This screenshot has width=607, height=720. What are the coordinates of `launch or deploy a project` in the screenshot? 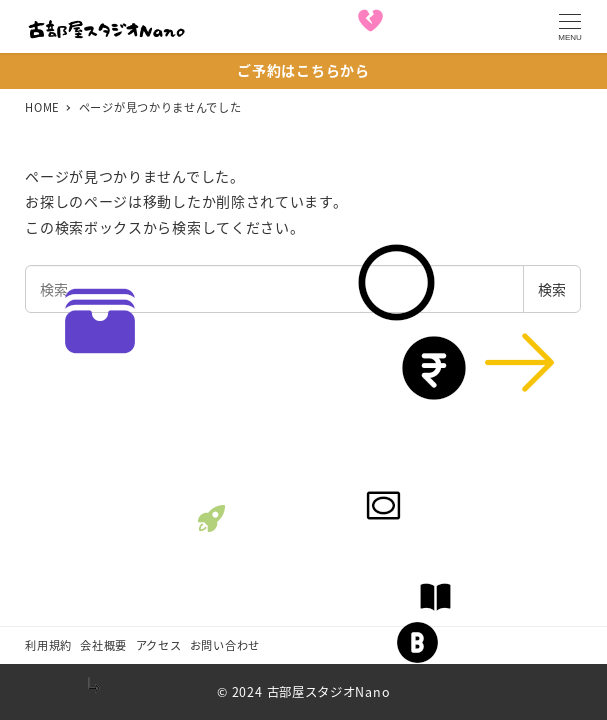 It's located at (211, 518).